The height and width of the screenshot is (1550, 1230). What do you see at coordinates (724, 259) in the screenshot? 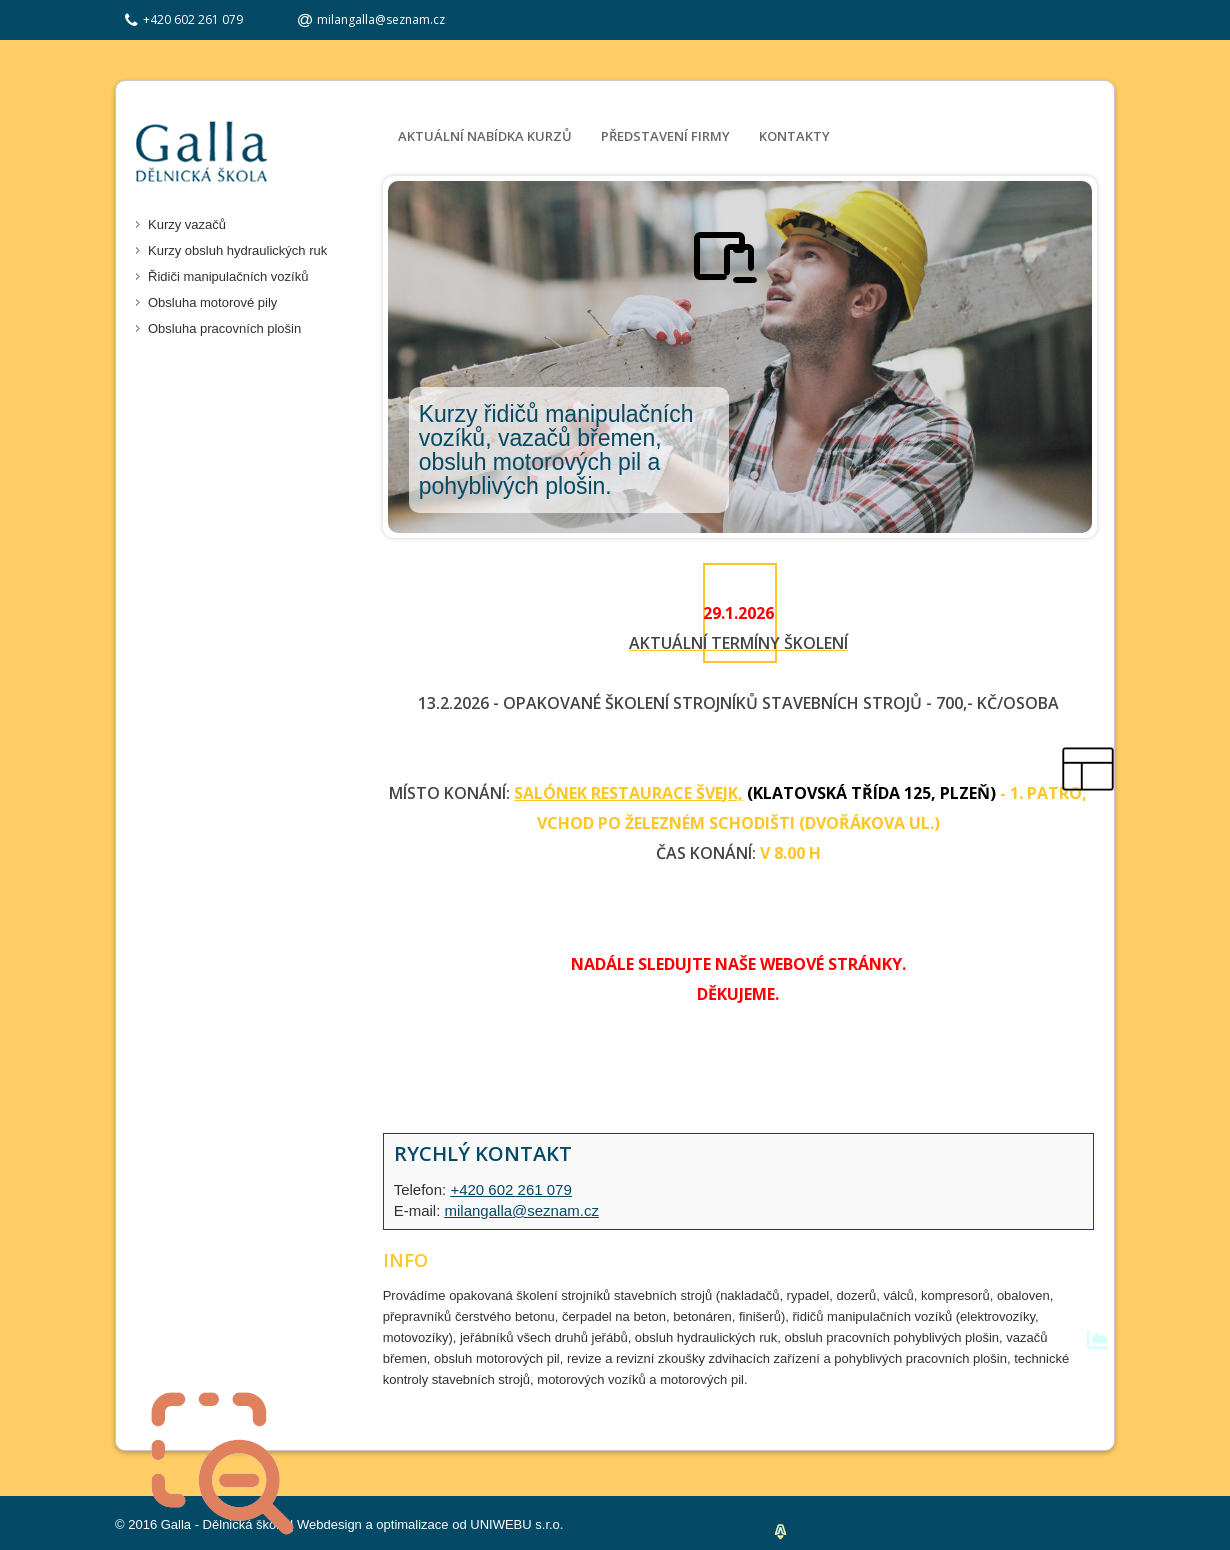
I see `remove a device from your account` at bounding box center [724, 259].